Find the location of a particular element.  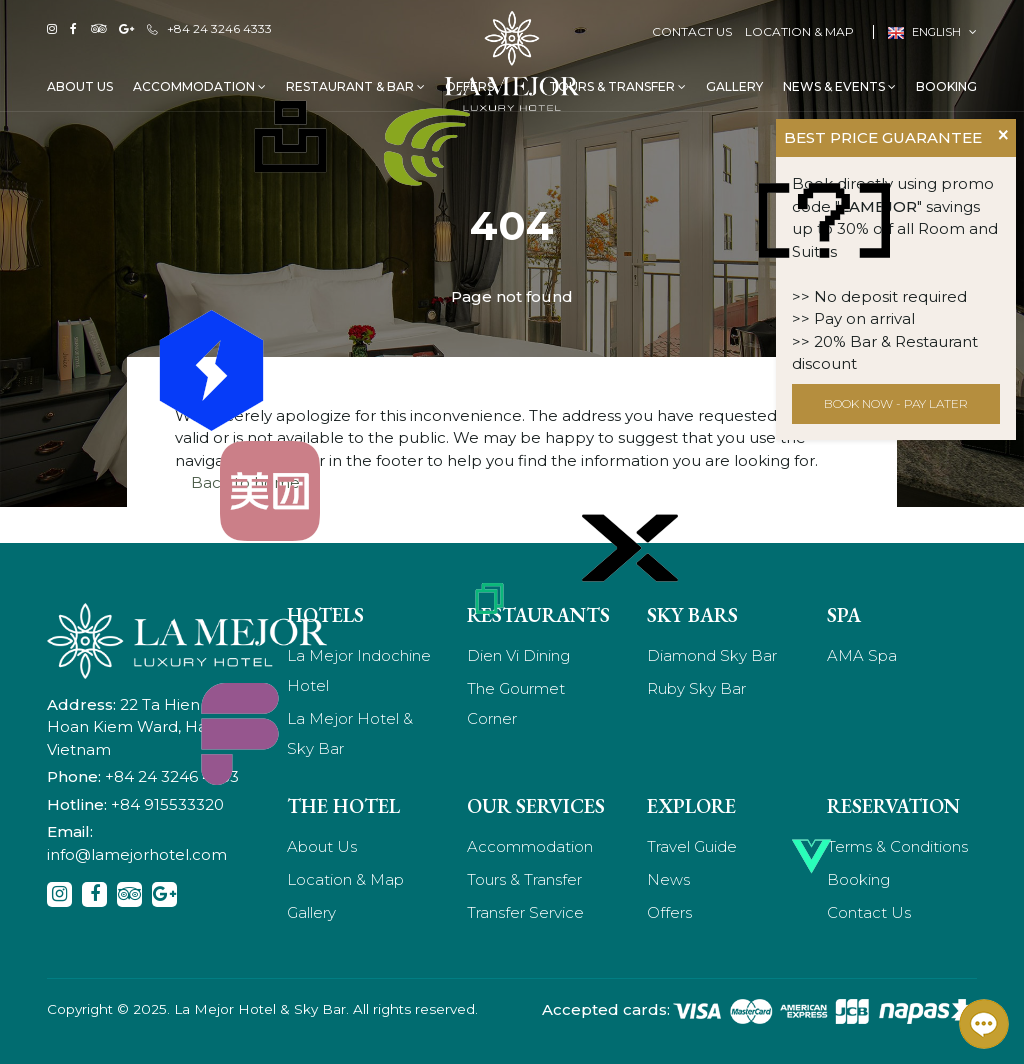

nutanix company logo is located at coordinates (630, 548).